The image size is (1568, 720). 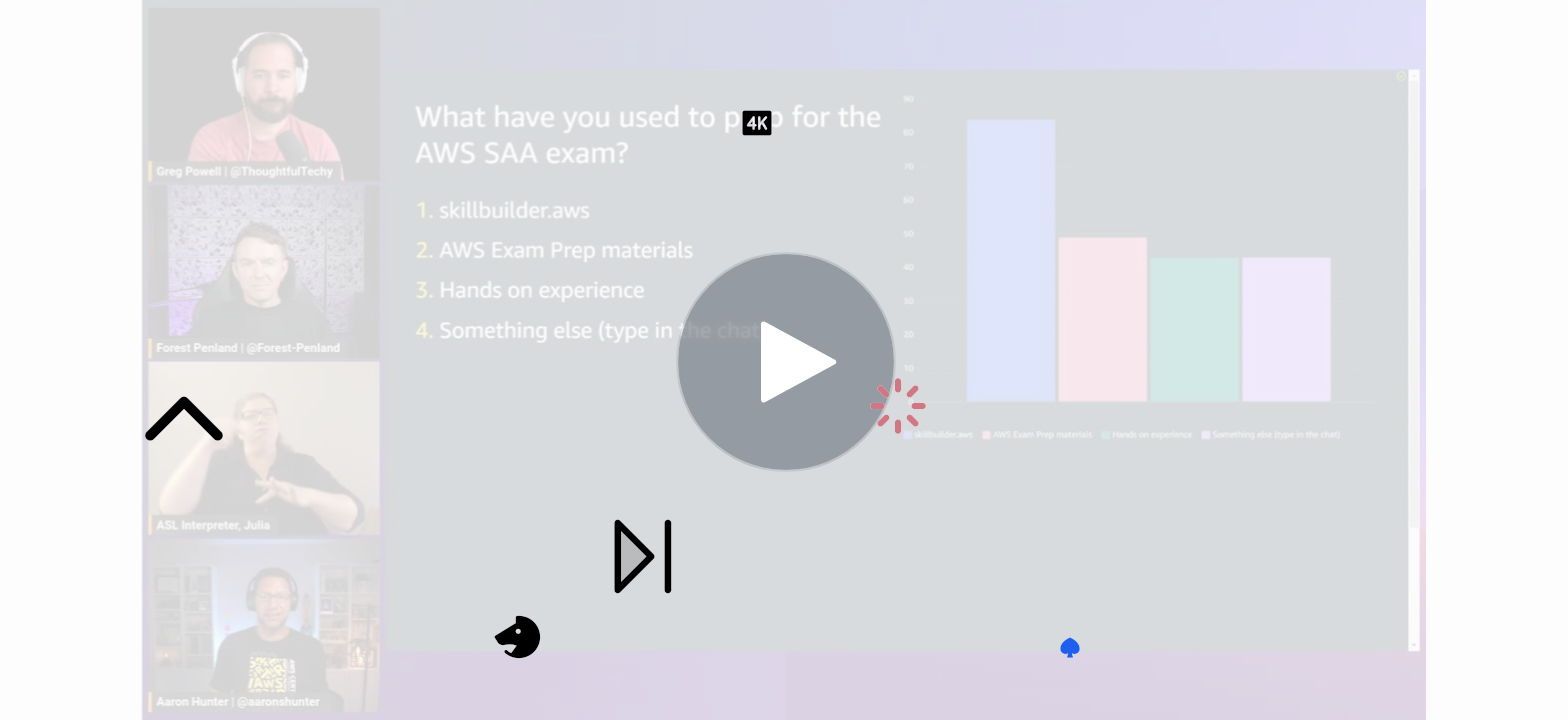 What do you see at coordinates (519, 637) in the screenshot?
I see `access equestrian or horse-related features` at bounding box center [519, 637].